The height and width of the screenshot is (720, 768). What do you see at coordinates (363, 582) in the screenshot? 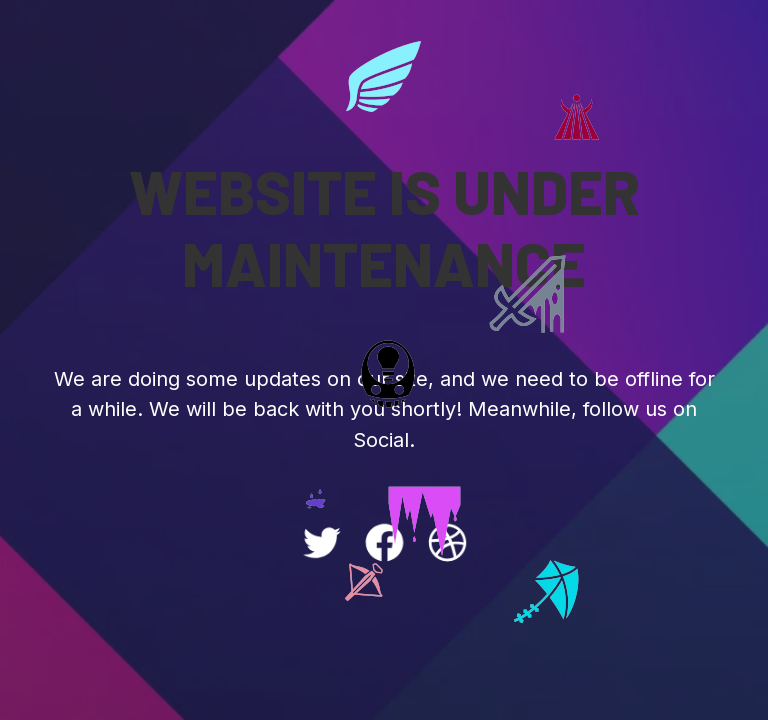
I see `select crossbow weapon in game inventory` at bounding box center [363, 582].